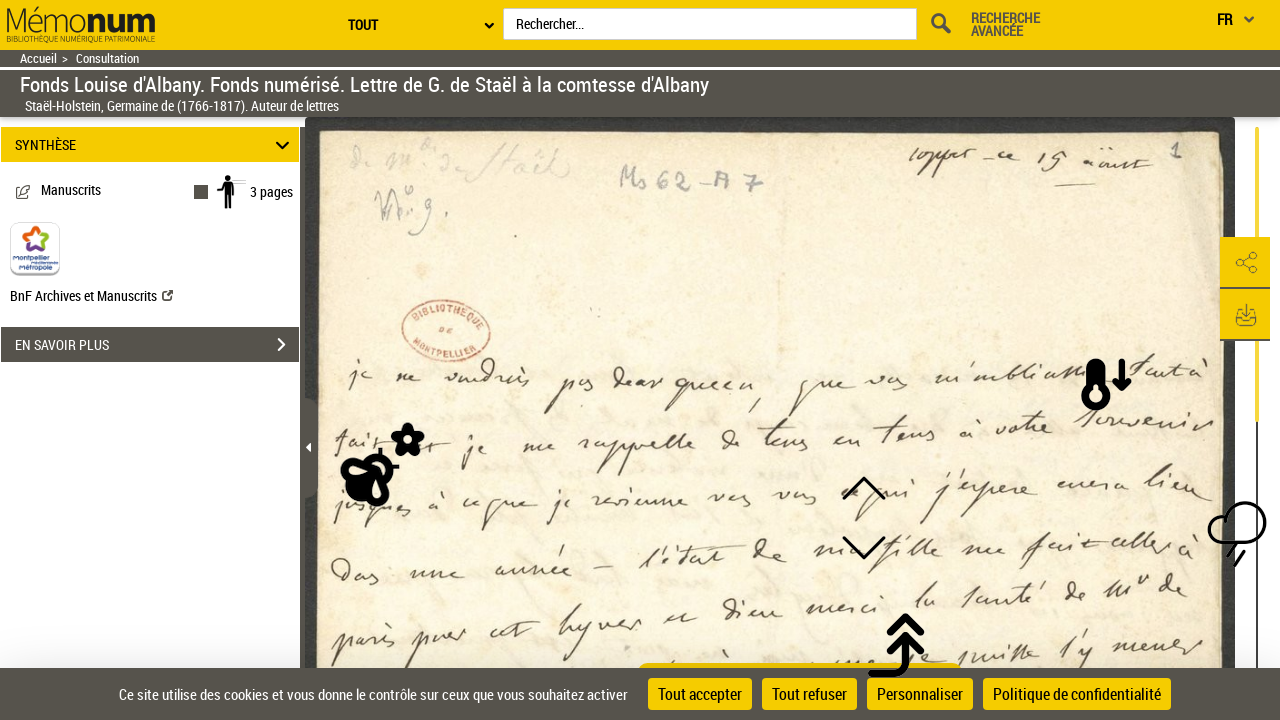 This screenshot has height=720, width=1280. I want to click on expand or collapse a dropdown menu, so click(864, 518).